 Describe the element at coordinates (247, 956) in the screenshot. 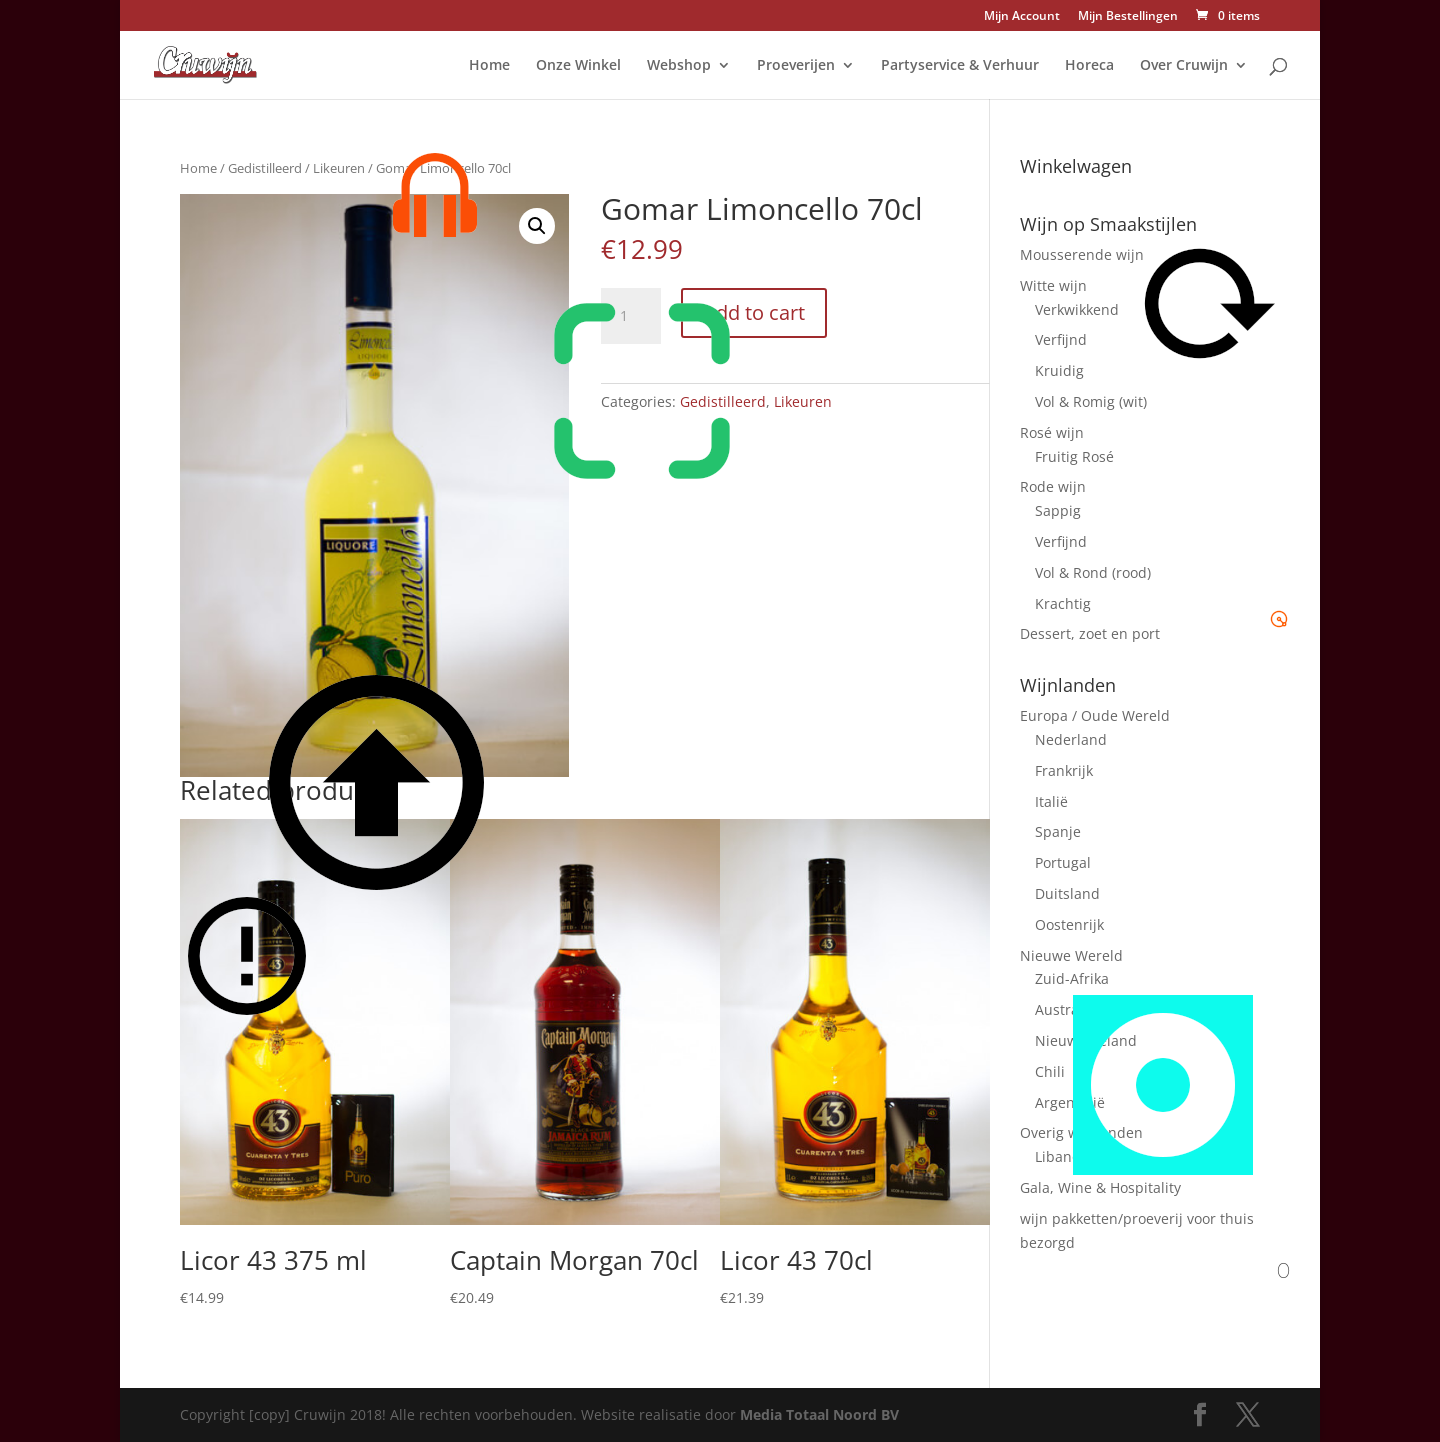

I see `indicates a warning or alert requiring attention` at that location.